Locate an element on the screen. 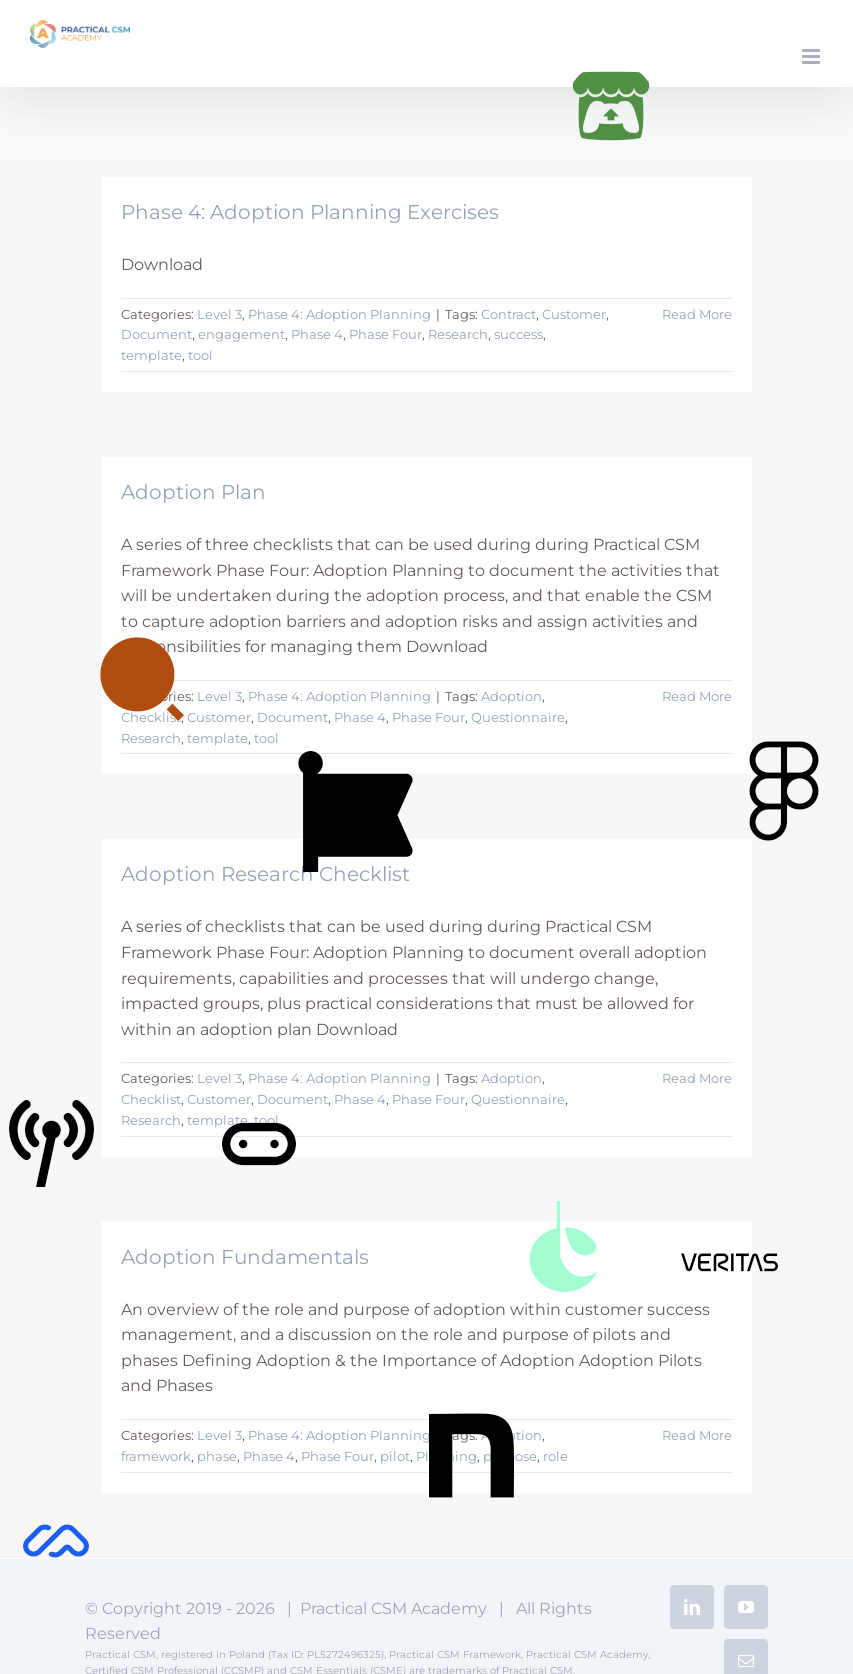 The height and width of the screenshot is (1674, 853). visit itch.io indie game marketplace is located at coordinates (611, 106).